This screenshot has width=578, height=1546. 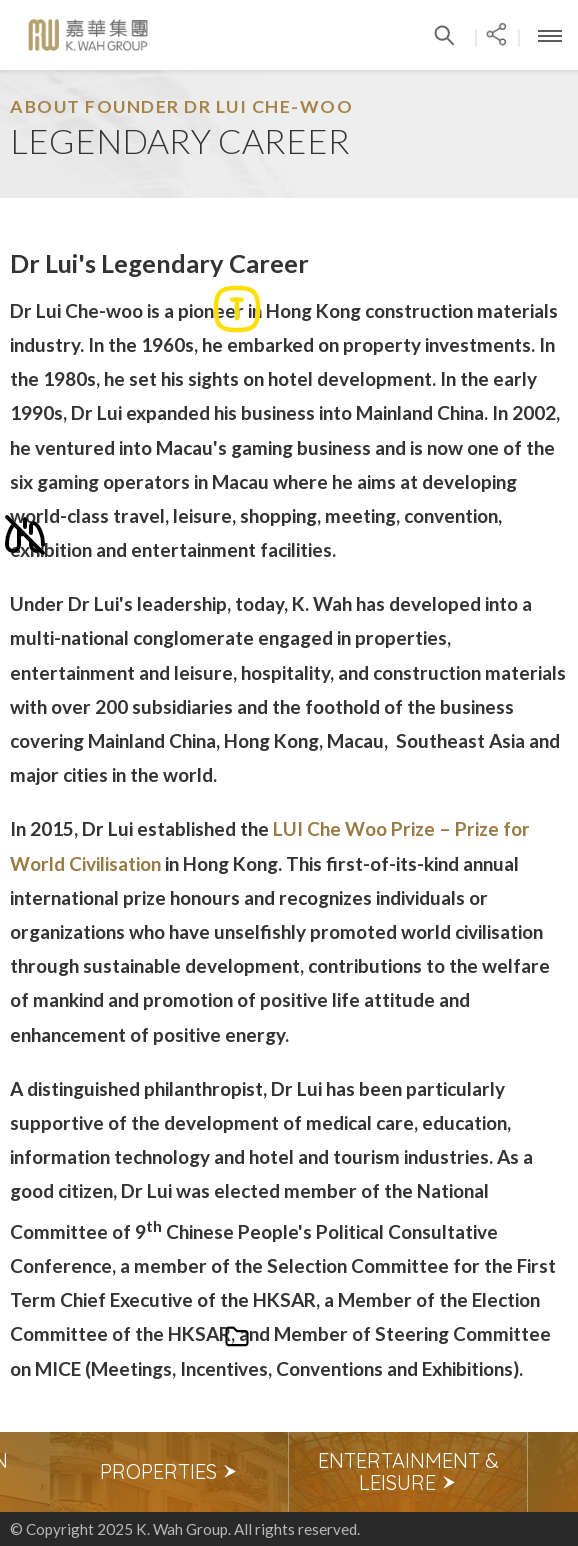 I want to click on text formatting or typography options, so click(x=237, y=309).